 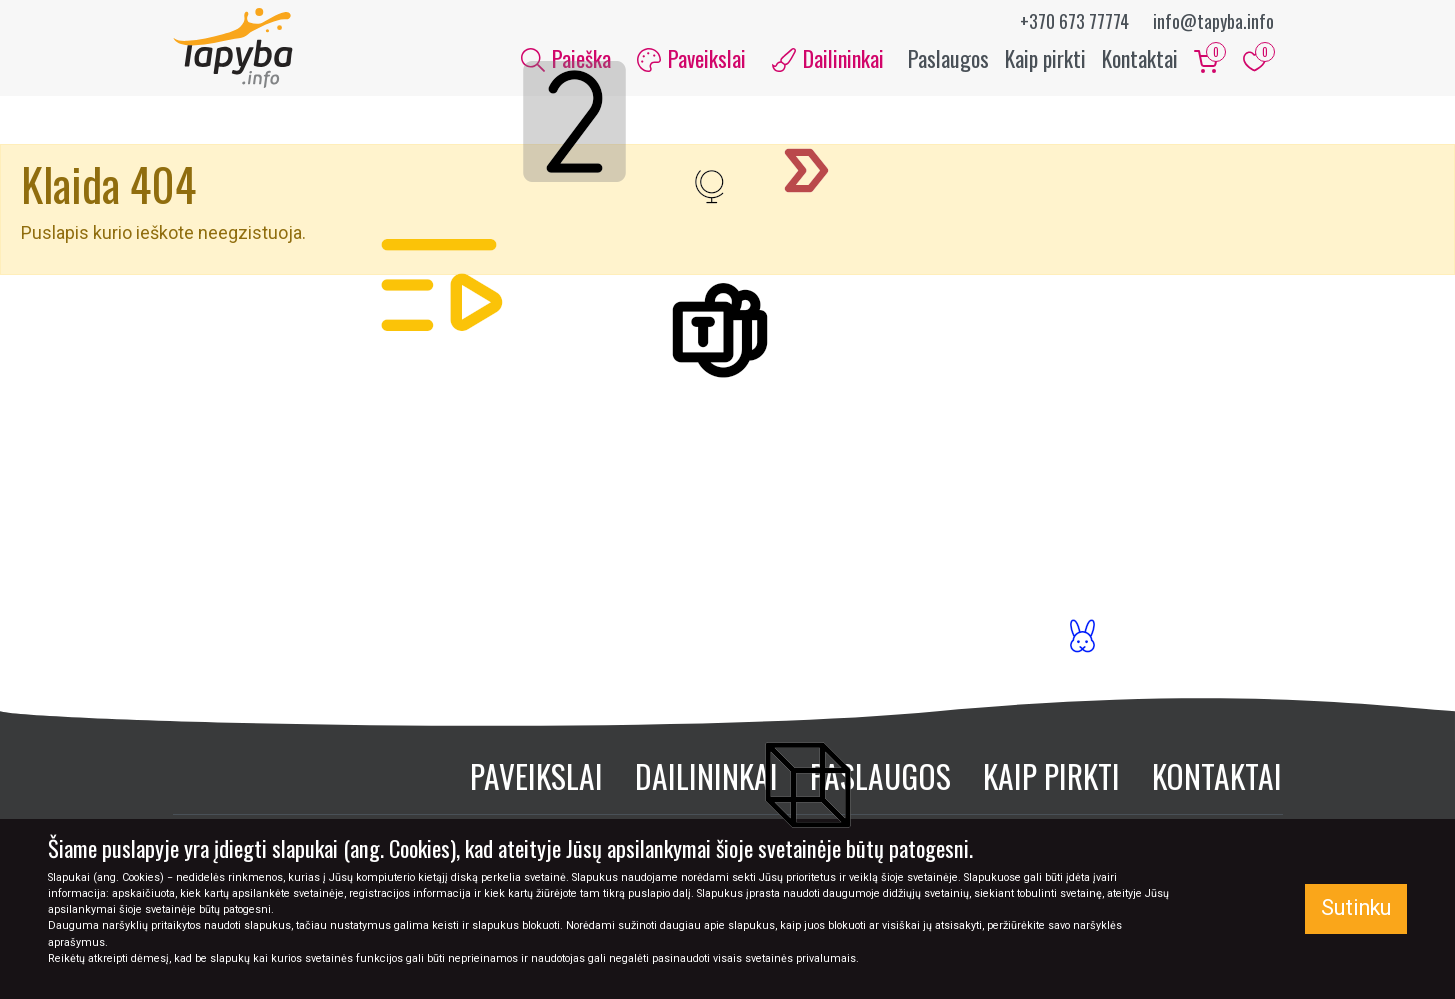 What do you see at coordinates (720, 332) in the screenshot?
I see `open microsoft teams` at bounding box center [720, 332].